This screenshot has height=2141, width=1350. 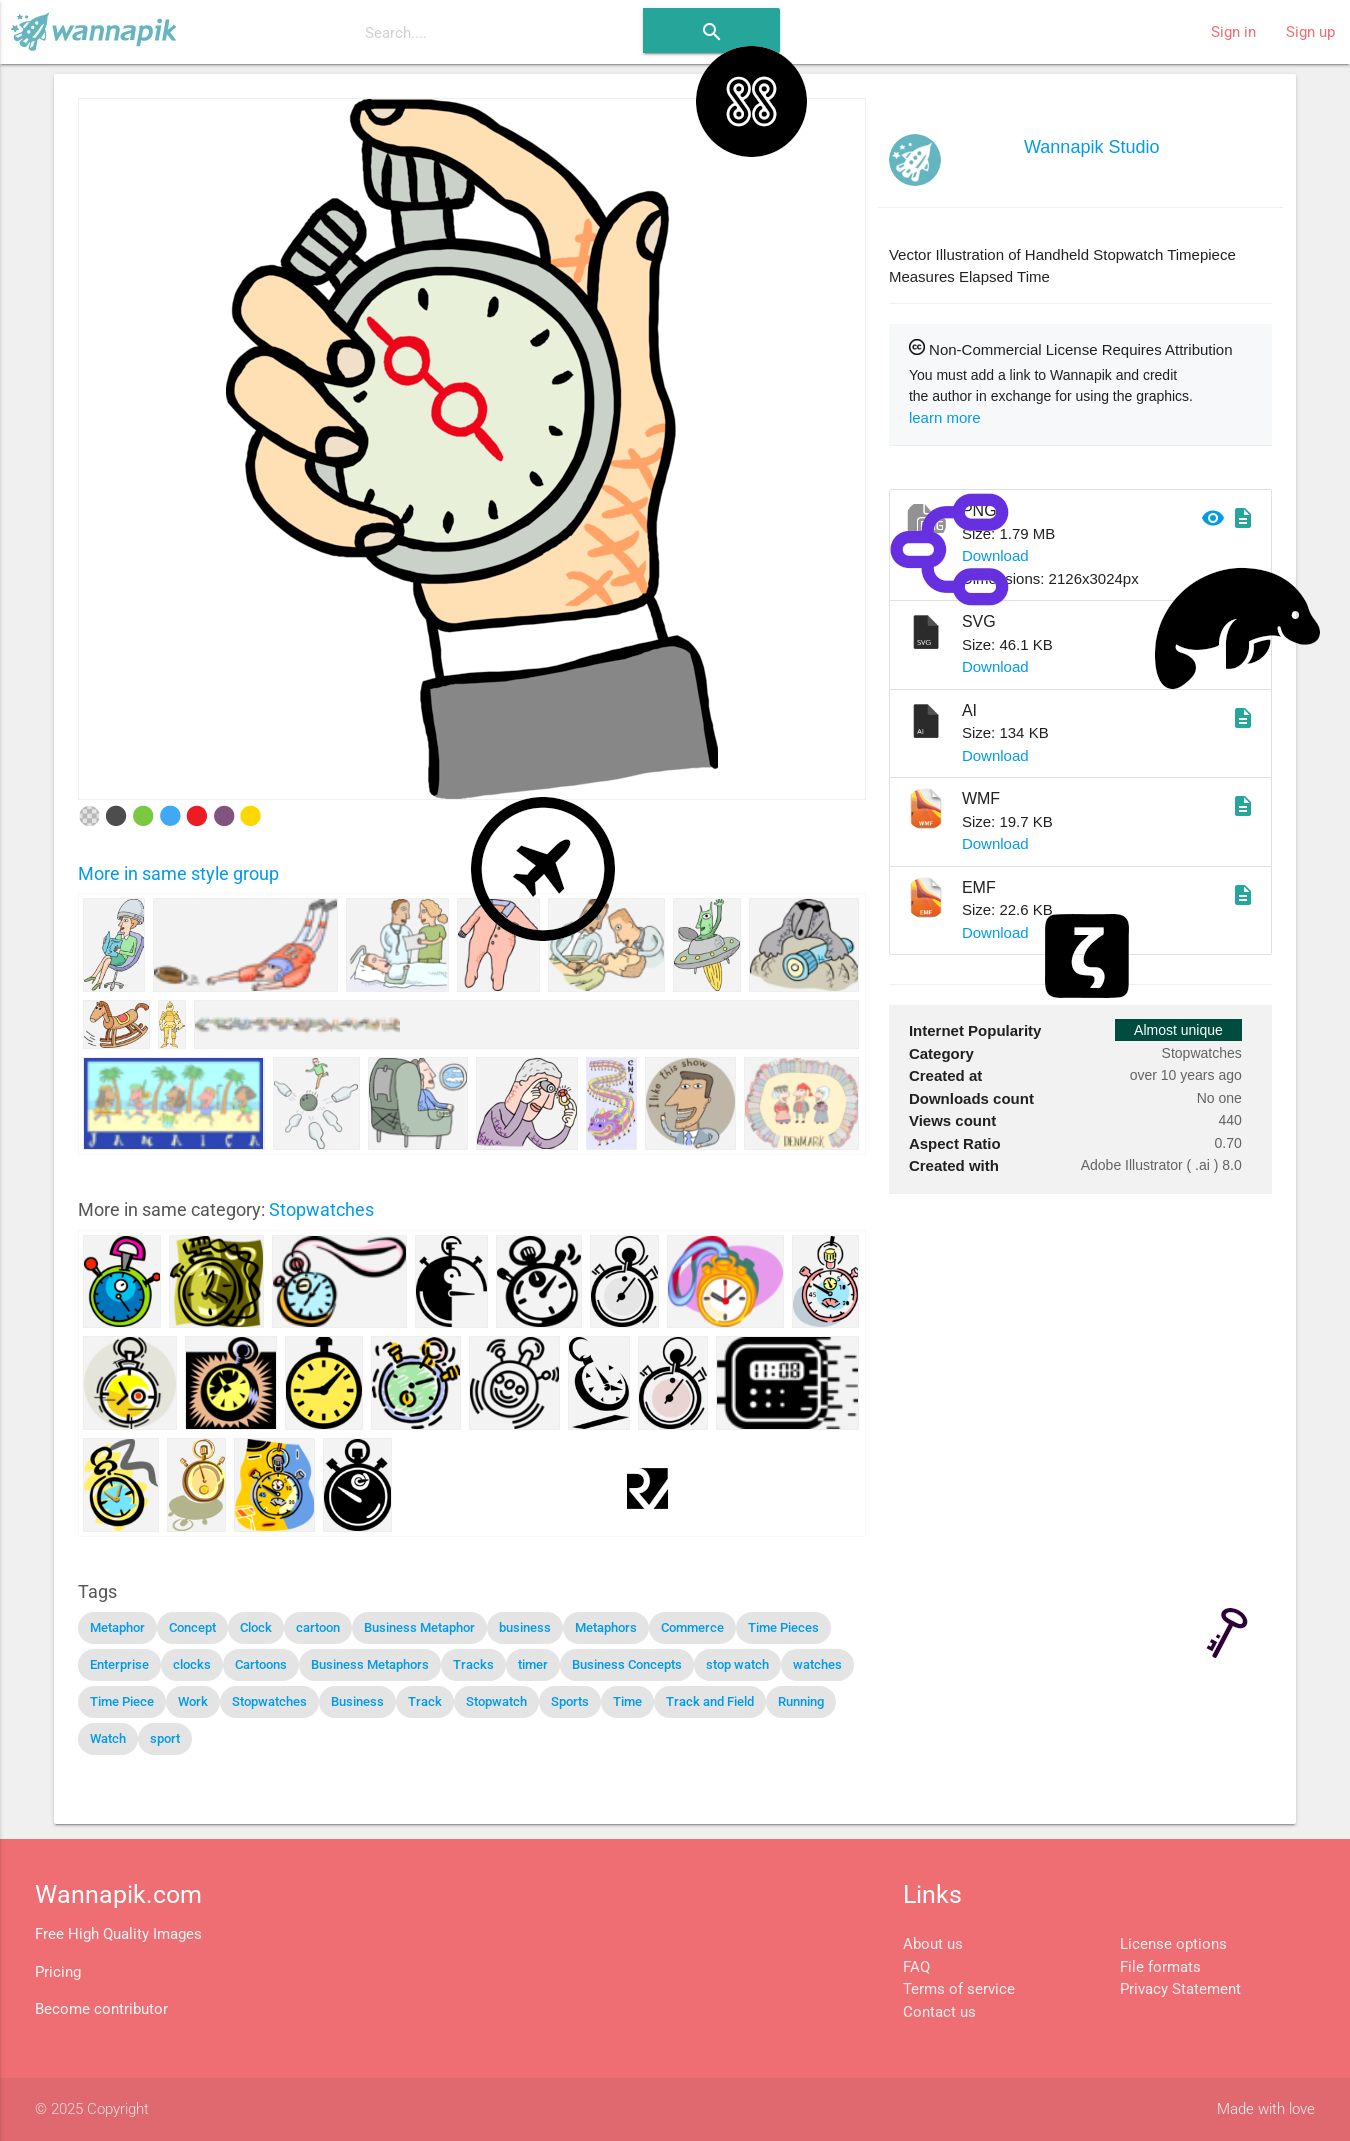 I want to click on cockpit server management application logo, so click(x=543, y=869).